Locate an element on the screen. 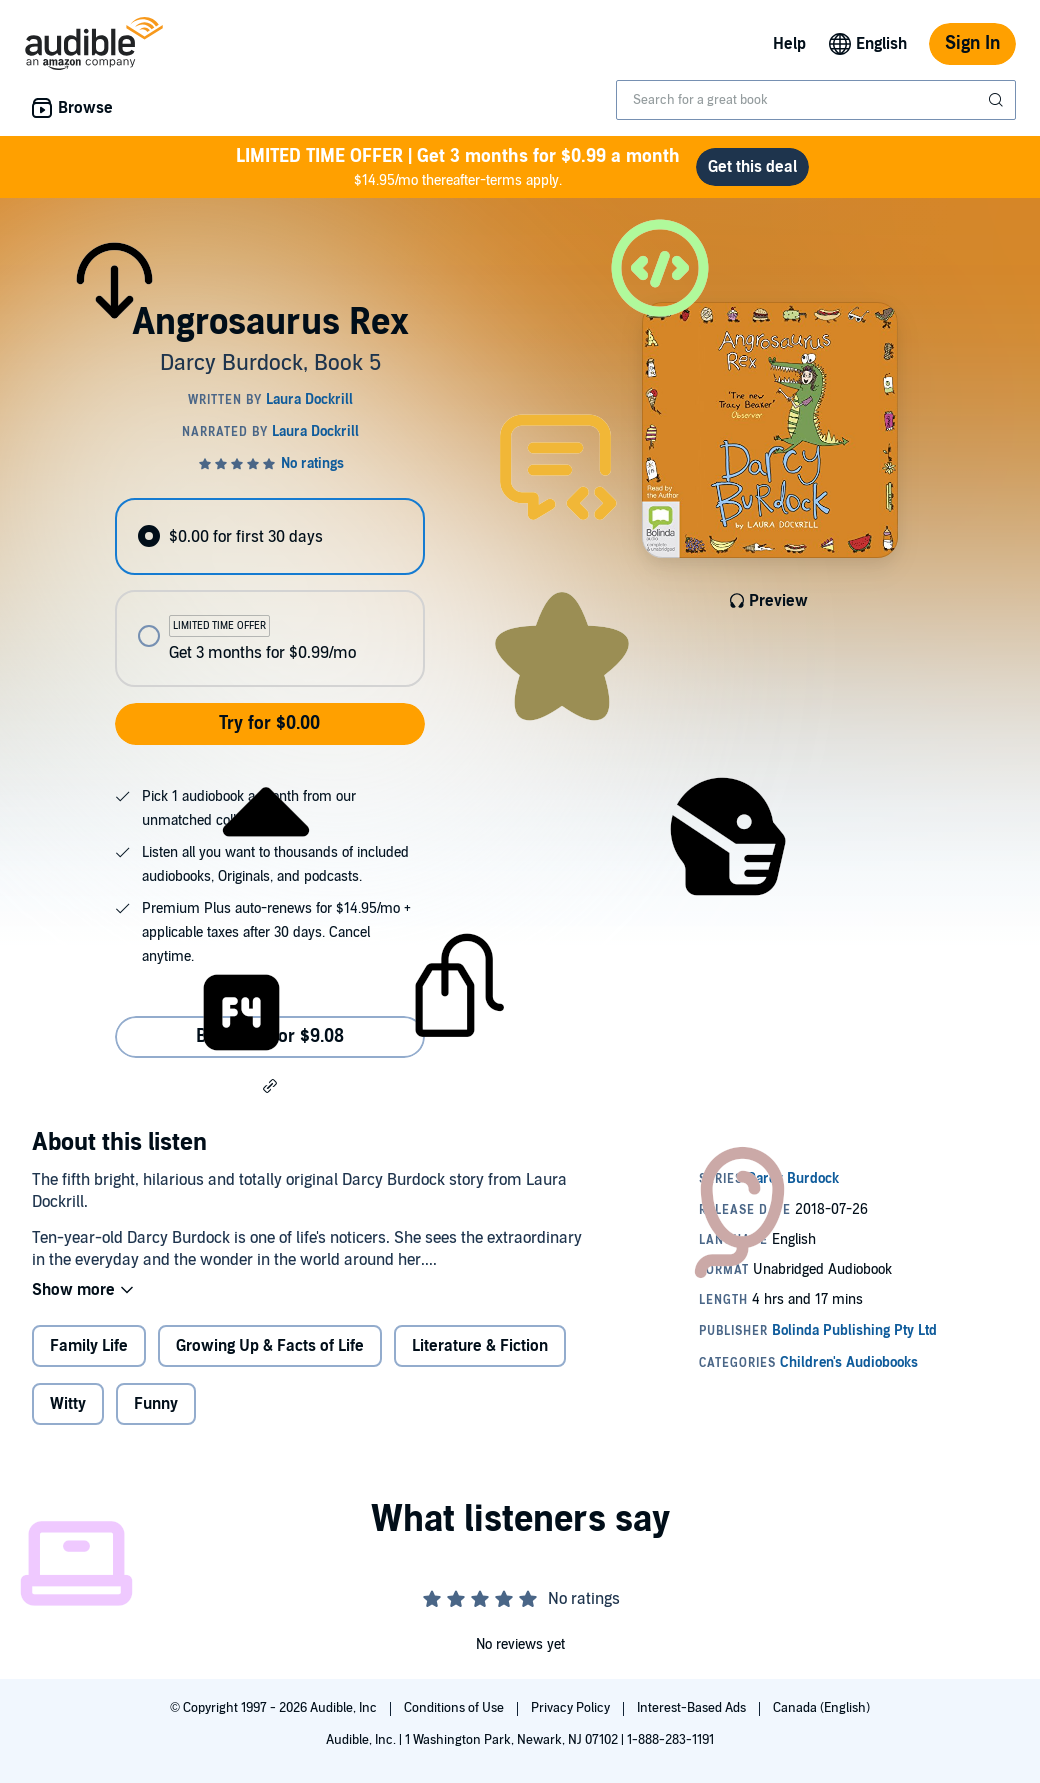 This screenshot has height=1783, width=1040. access code or developer settings is located at coordinates (660, 268).